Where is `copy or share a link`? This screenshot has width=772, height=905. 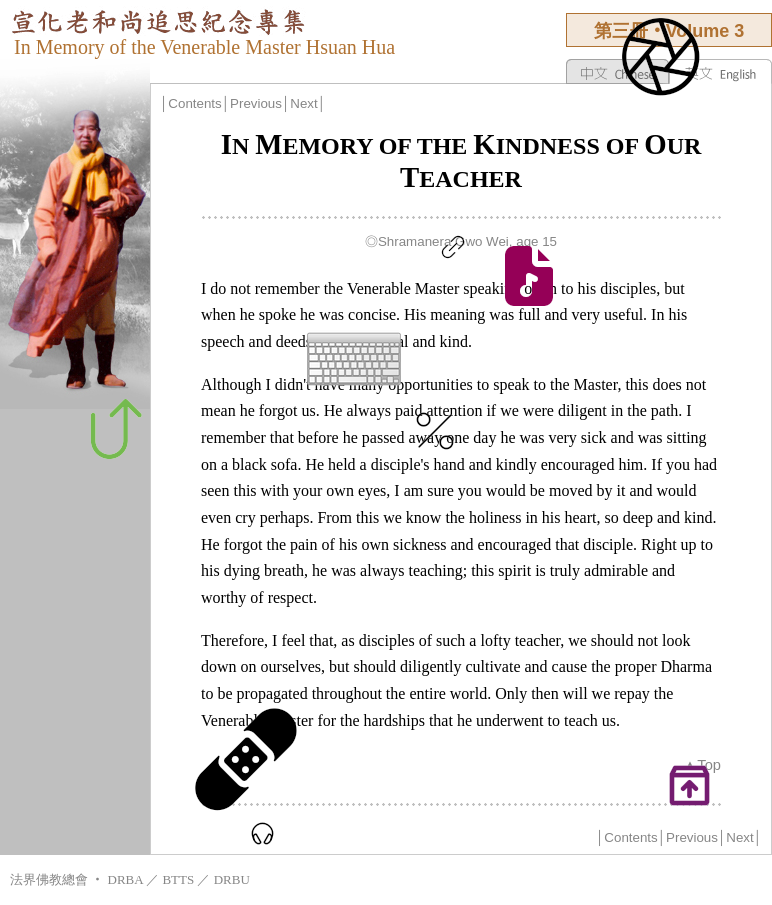
copy or share a link is located at coordinates (453, 247).